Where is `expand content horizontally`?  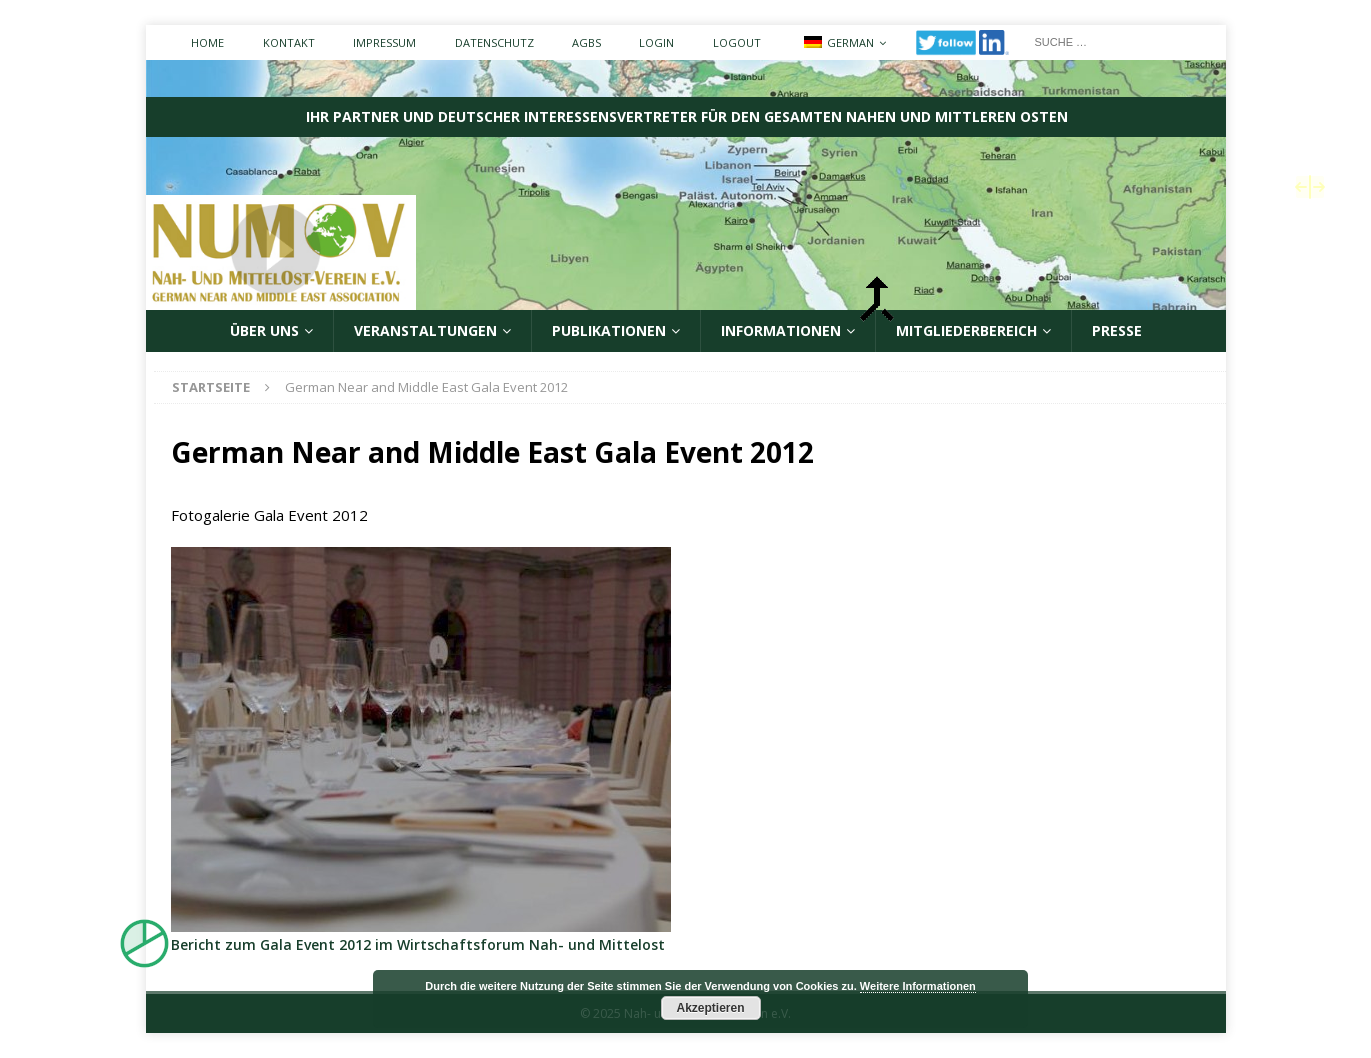 expand content horizontally is located at coordinates (1310, 187).